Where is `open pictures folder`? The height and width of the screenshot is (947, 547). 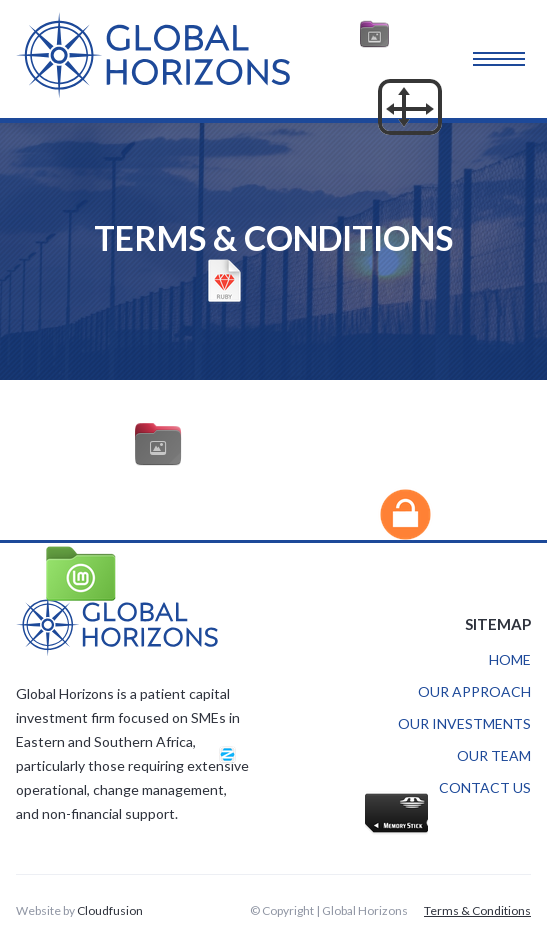
open pictures folder is located at coordinates (374, 33).